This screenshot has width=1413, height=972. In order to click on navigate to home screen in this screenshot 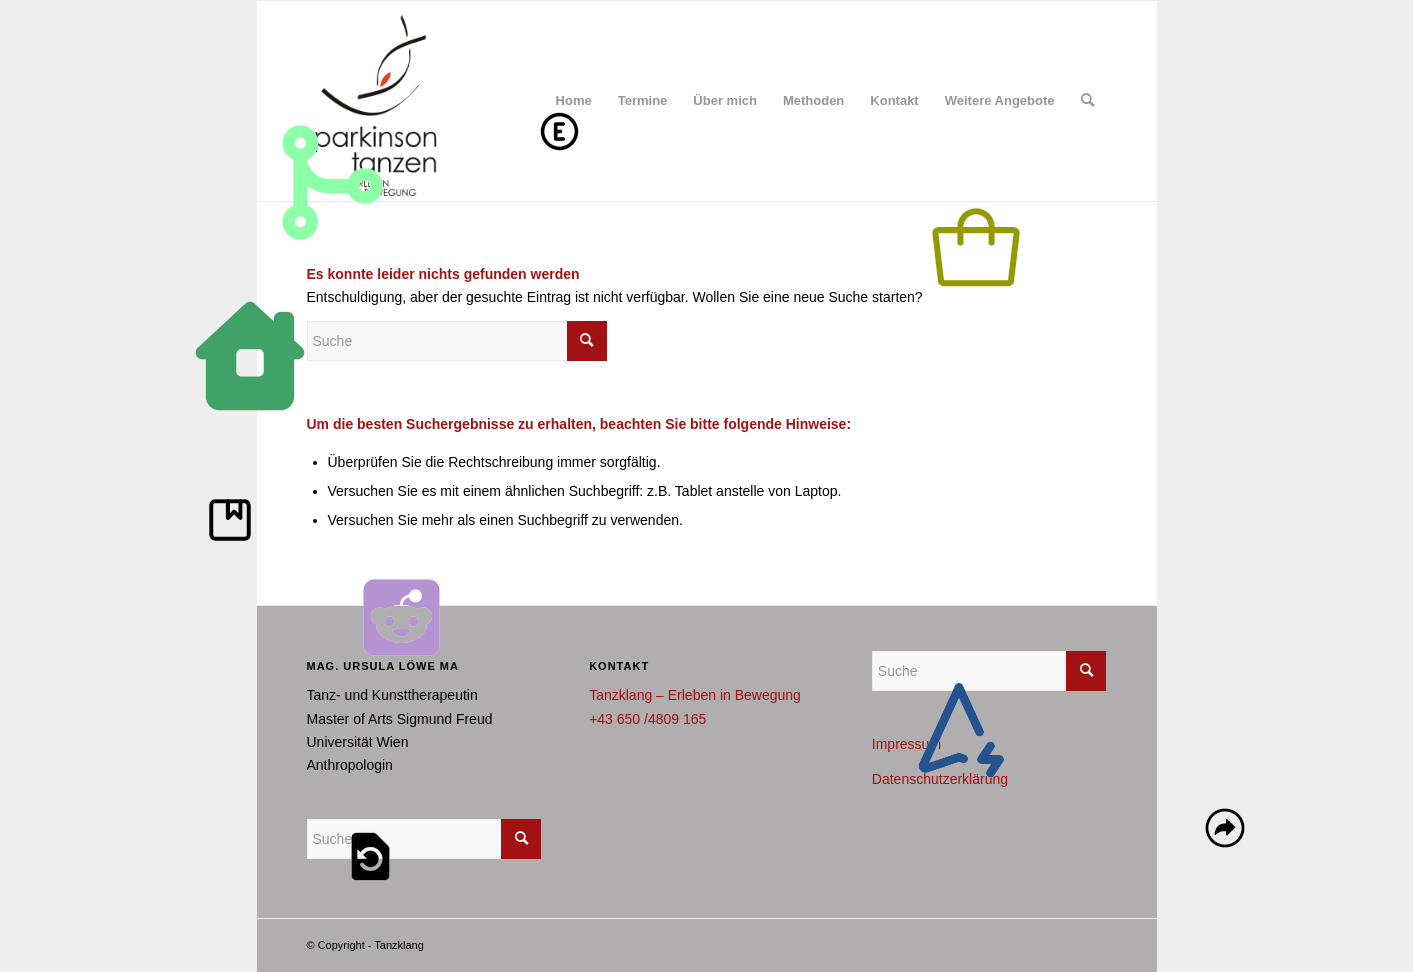, I will do `click(250, 356)`.